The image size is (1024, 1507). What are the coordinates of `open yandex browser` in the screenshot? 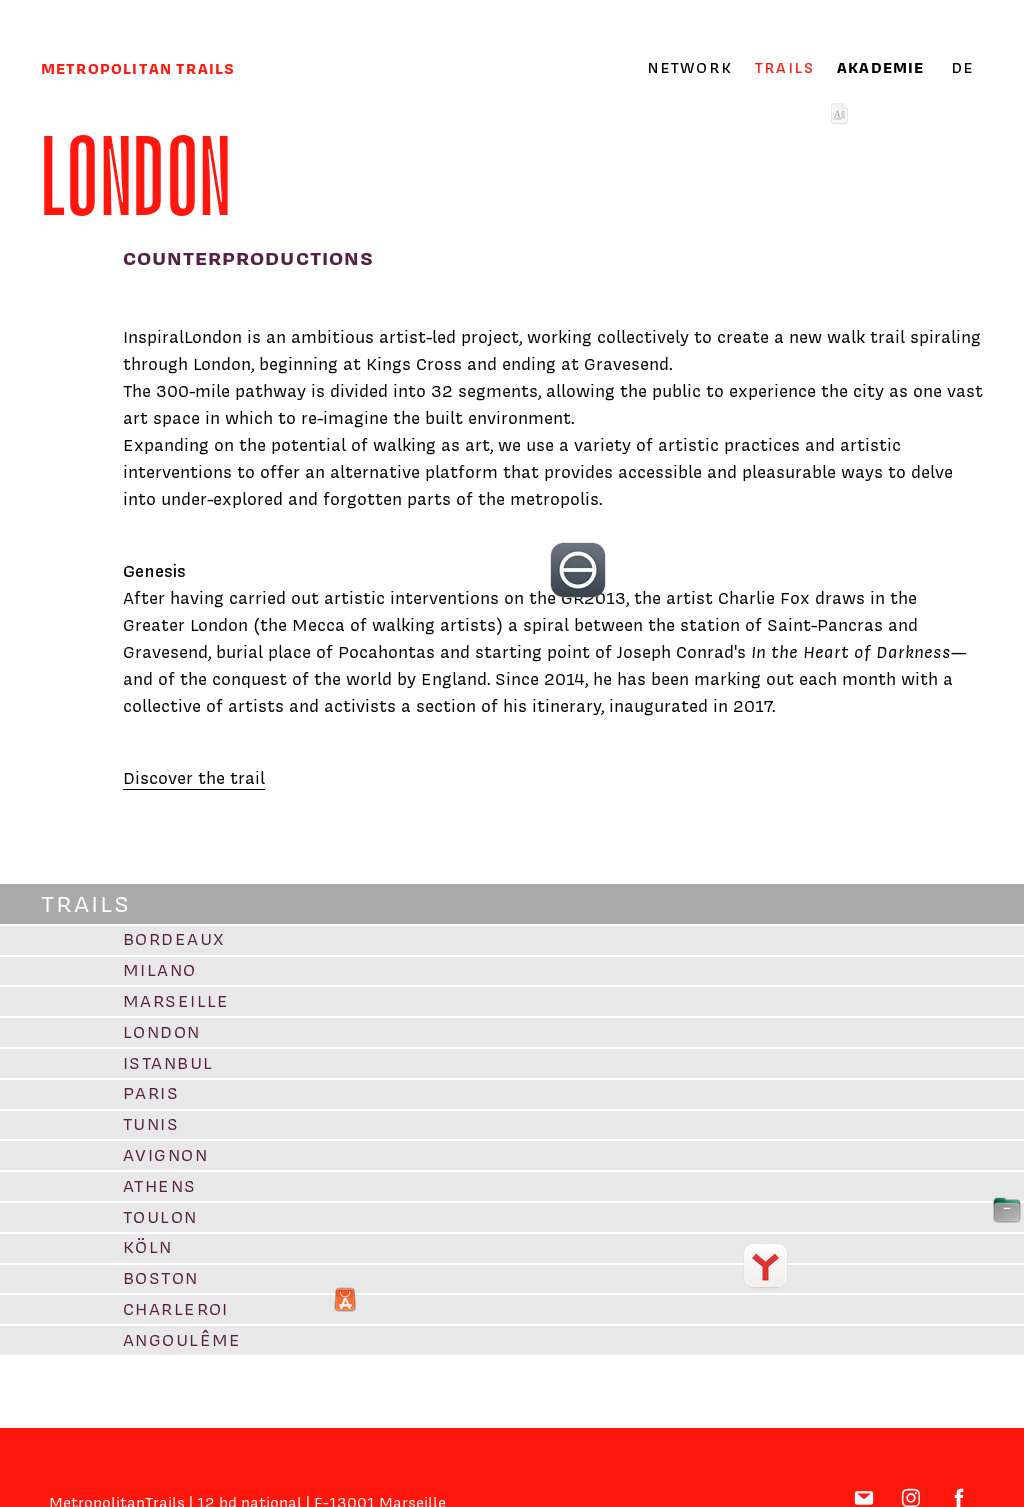 It's located at (765, 1265).